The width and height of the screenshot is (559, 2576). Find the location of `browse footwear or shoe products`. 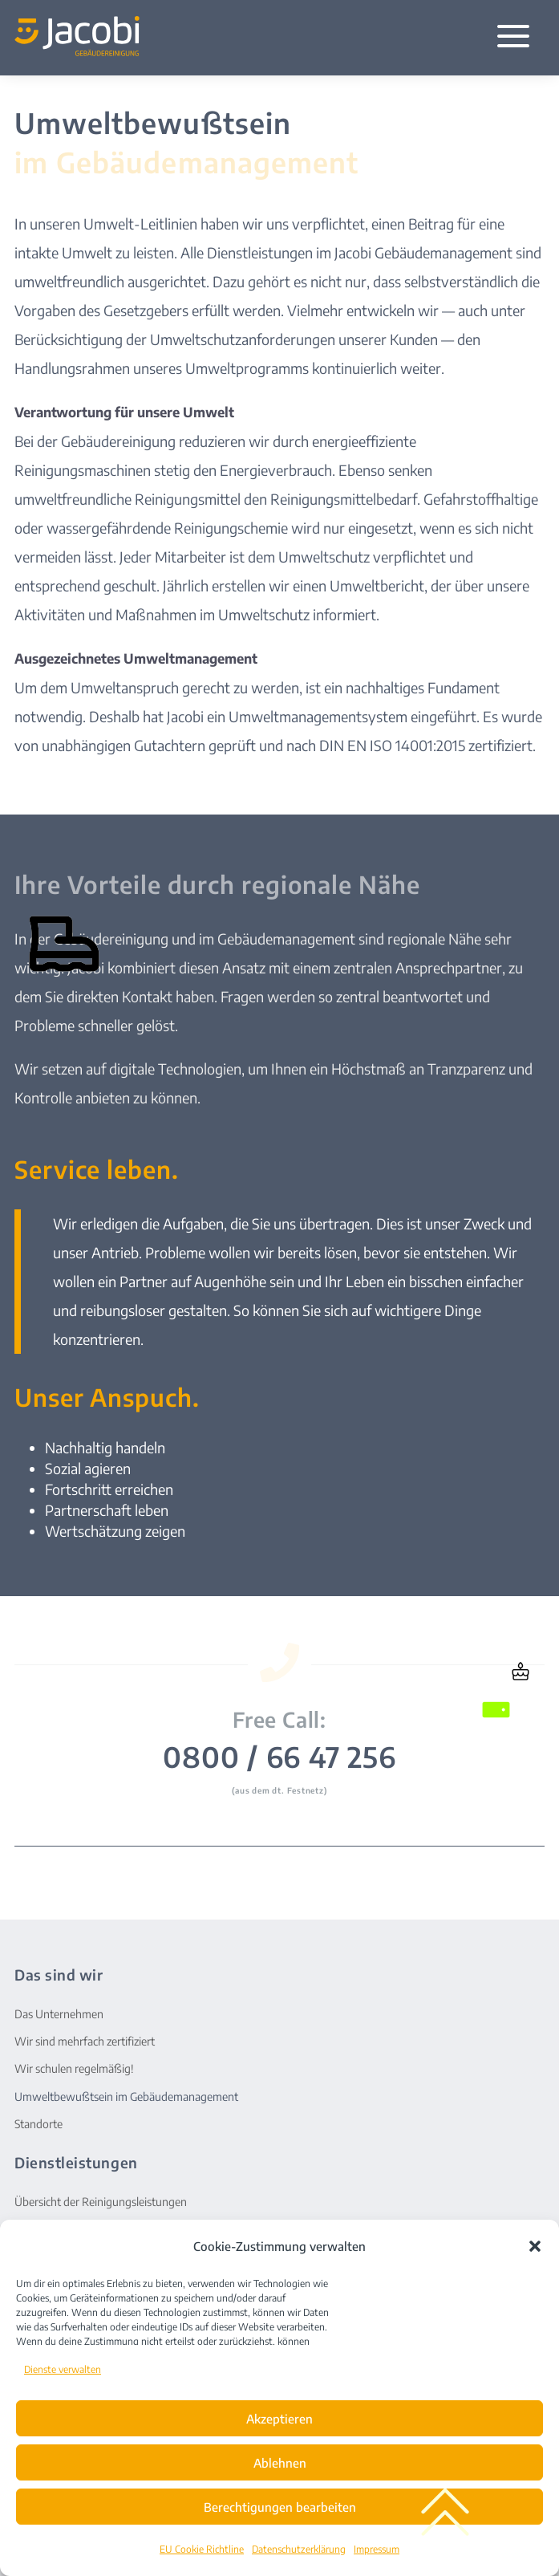

browse footwear or shoe products is located at coordinates (62, 944).